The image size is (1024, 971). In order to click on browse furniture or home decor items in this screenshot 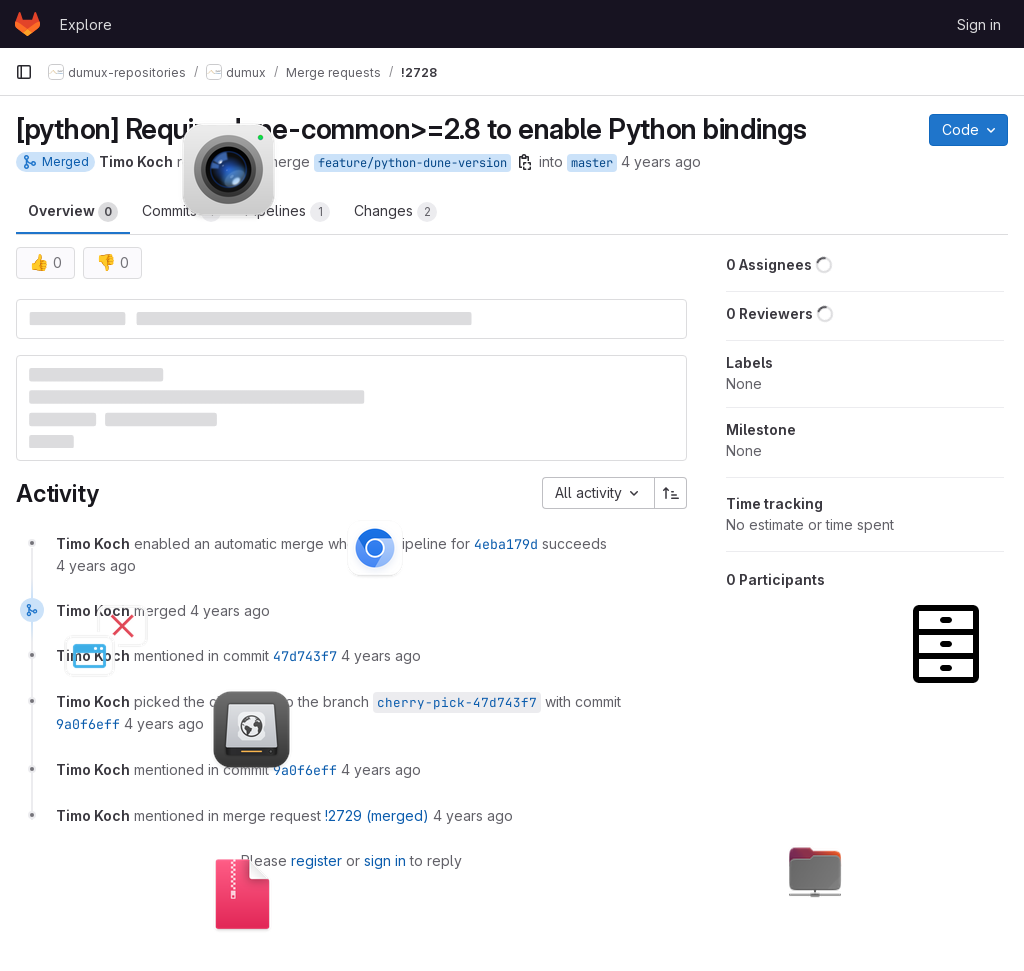, I will do `click(946, 644)`.